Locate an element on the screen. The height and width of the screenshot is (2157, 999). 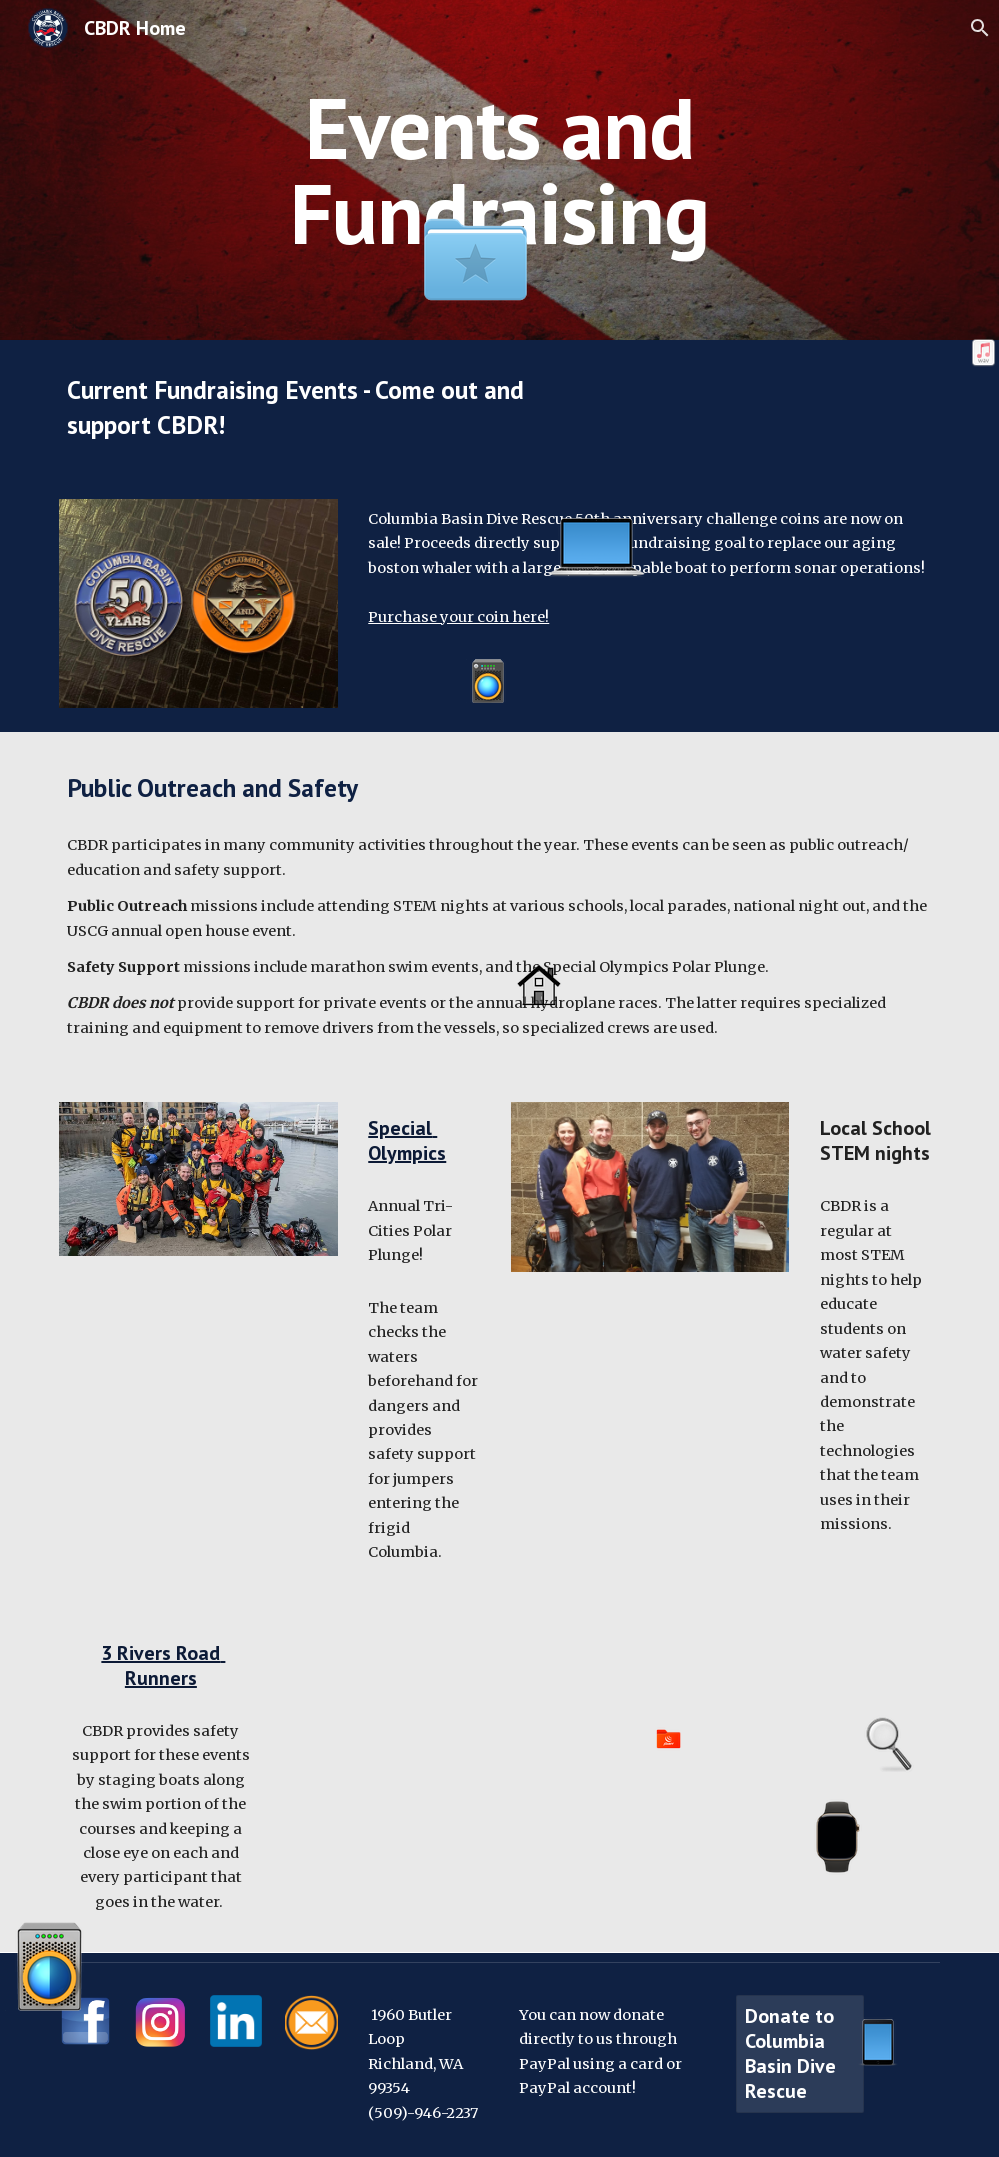
apple watch series 10 device icon is located at coordinates (837, 1837).